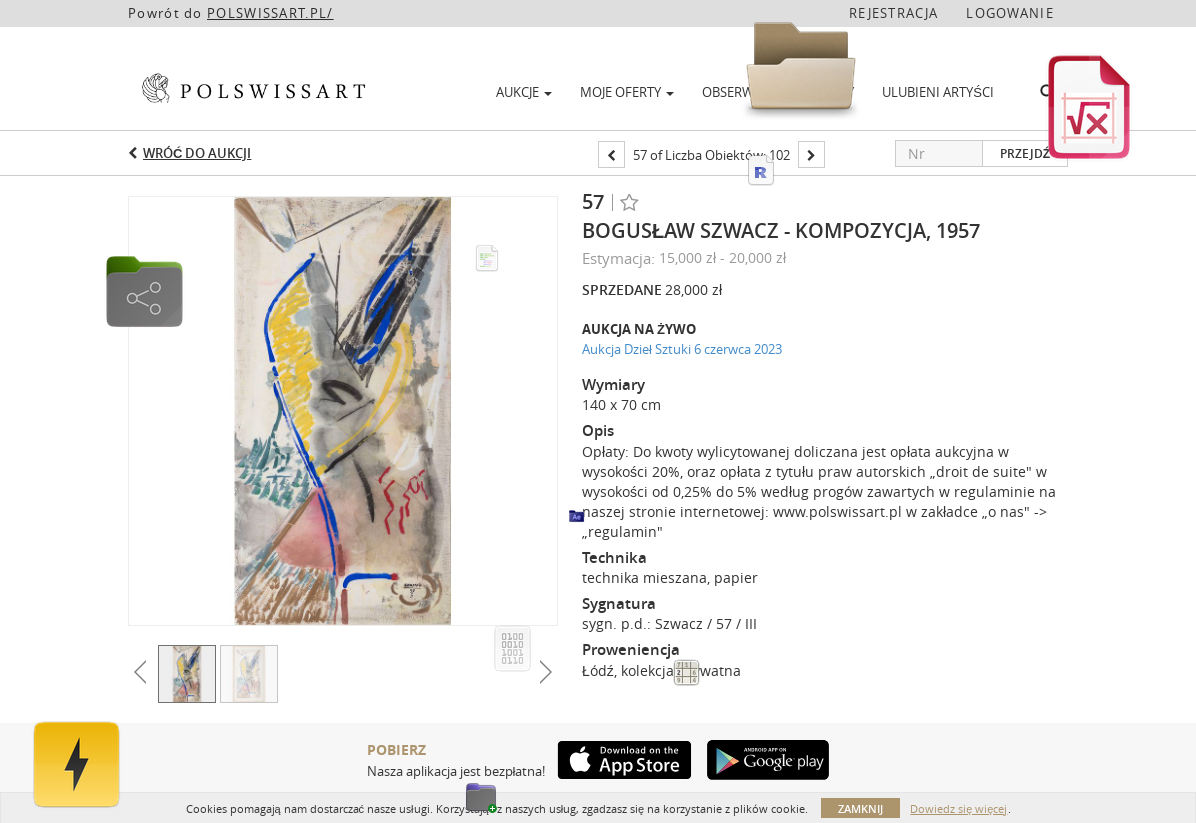 This screenshot has width=1196, height=823. What do you see at coordinates (761, 170) in the screenshot?
I see `an R programming language source file` at bounding box center [761, 170].